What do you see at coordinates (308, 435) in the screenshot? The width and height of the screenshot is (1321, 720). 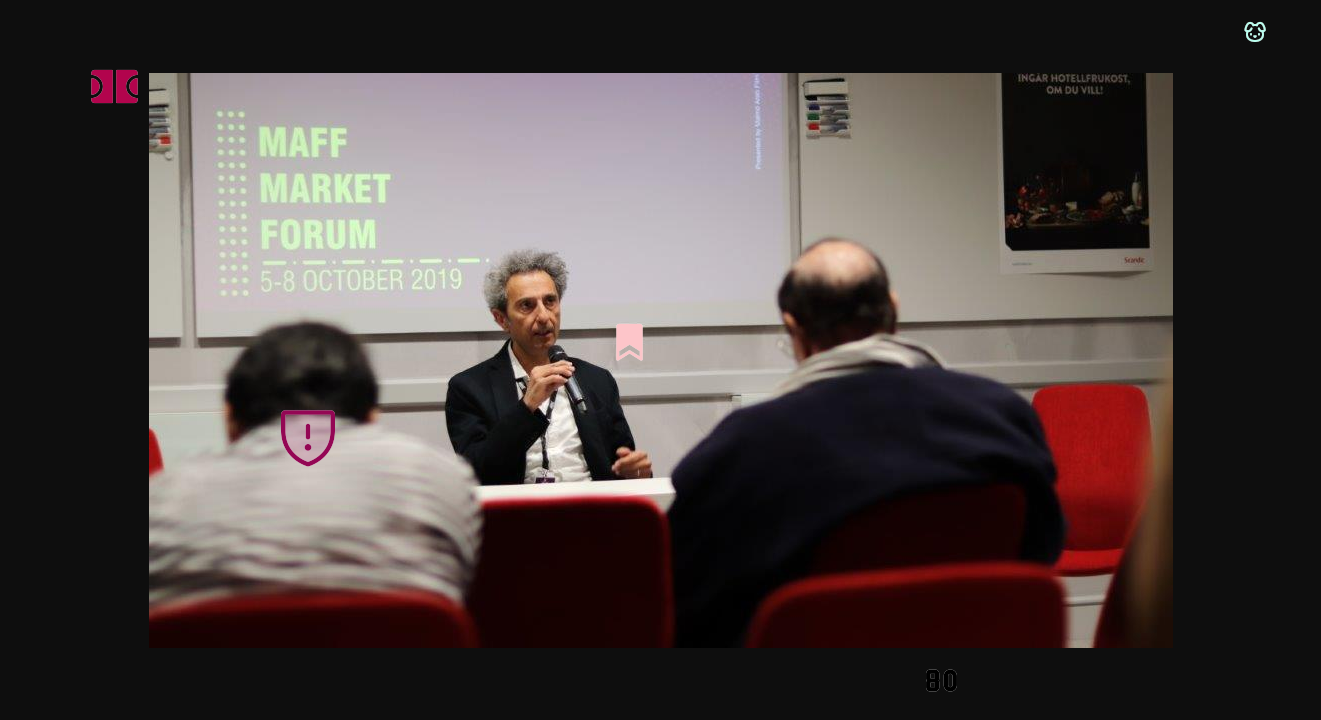 I see `security warning or alert detected` at bounding box center [308, 435].